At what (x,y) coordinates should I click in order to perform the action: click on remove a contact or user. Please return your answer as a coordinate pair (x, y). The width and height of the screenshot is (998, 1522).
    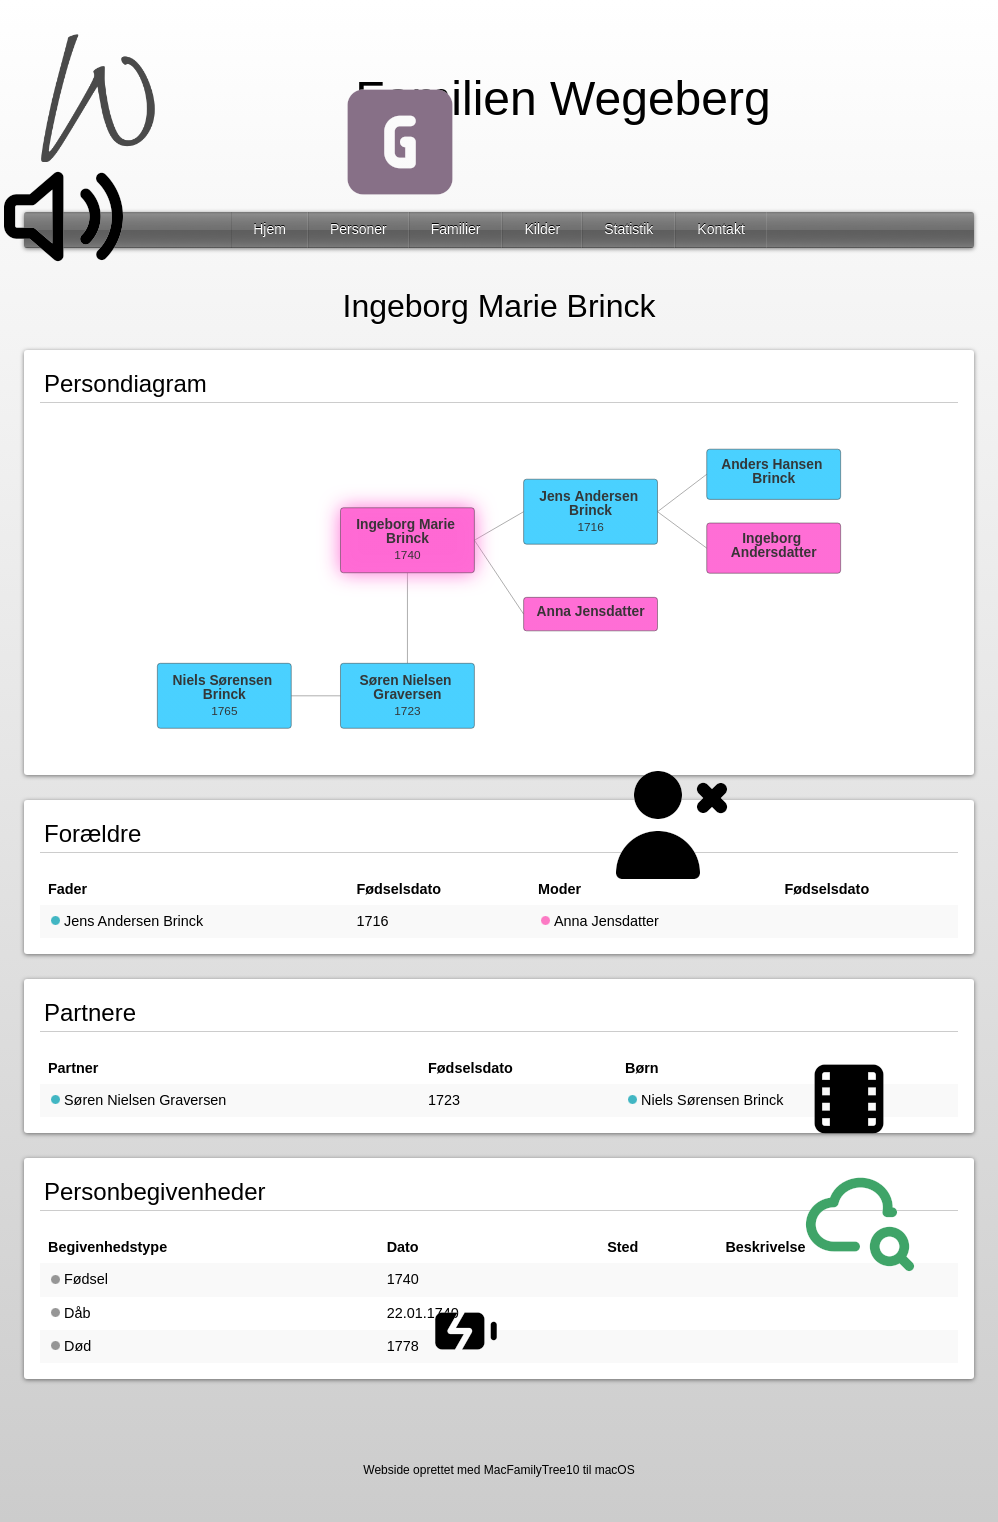
    Looking at the image, I should click on (670, 825).